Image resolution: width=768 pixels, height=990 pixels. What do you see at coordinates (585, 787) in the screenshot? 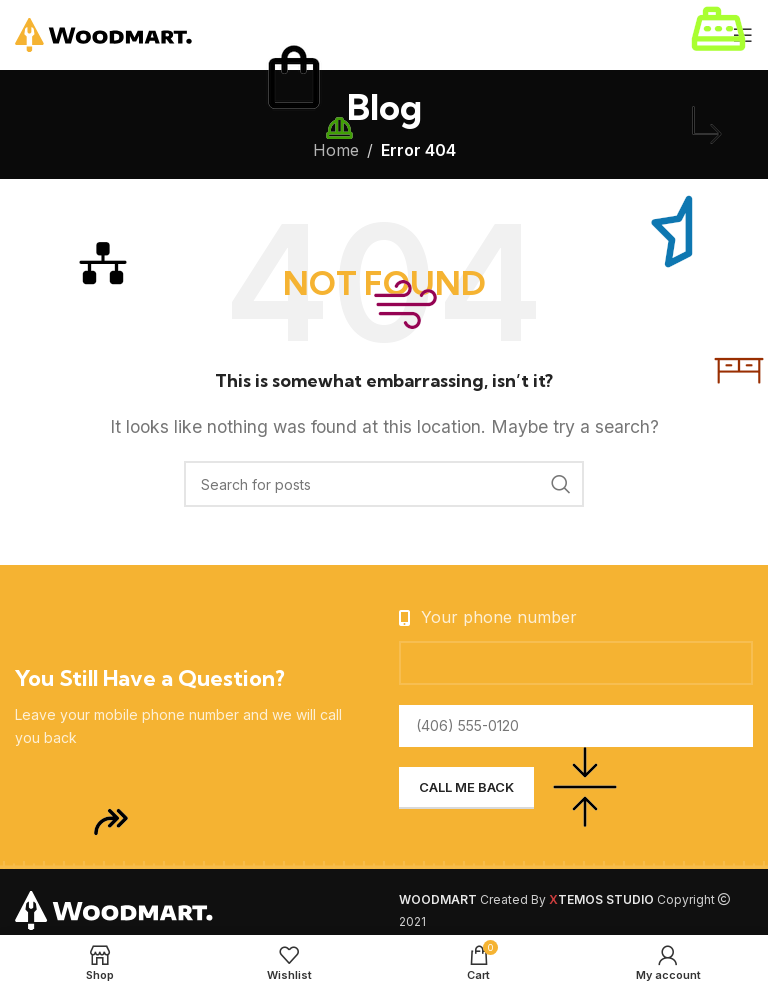
I see `collapse or minimize vertical content` at bounding box center [585, 787].